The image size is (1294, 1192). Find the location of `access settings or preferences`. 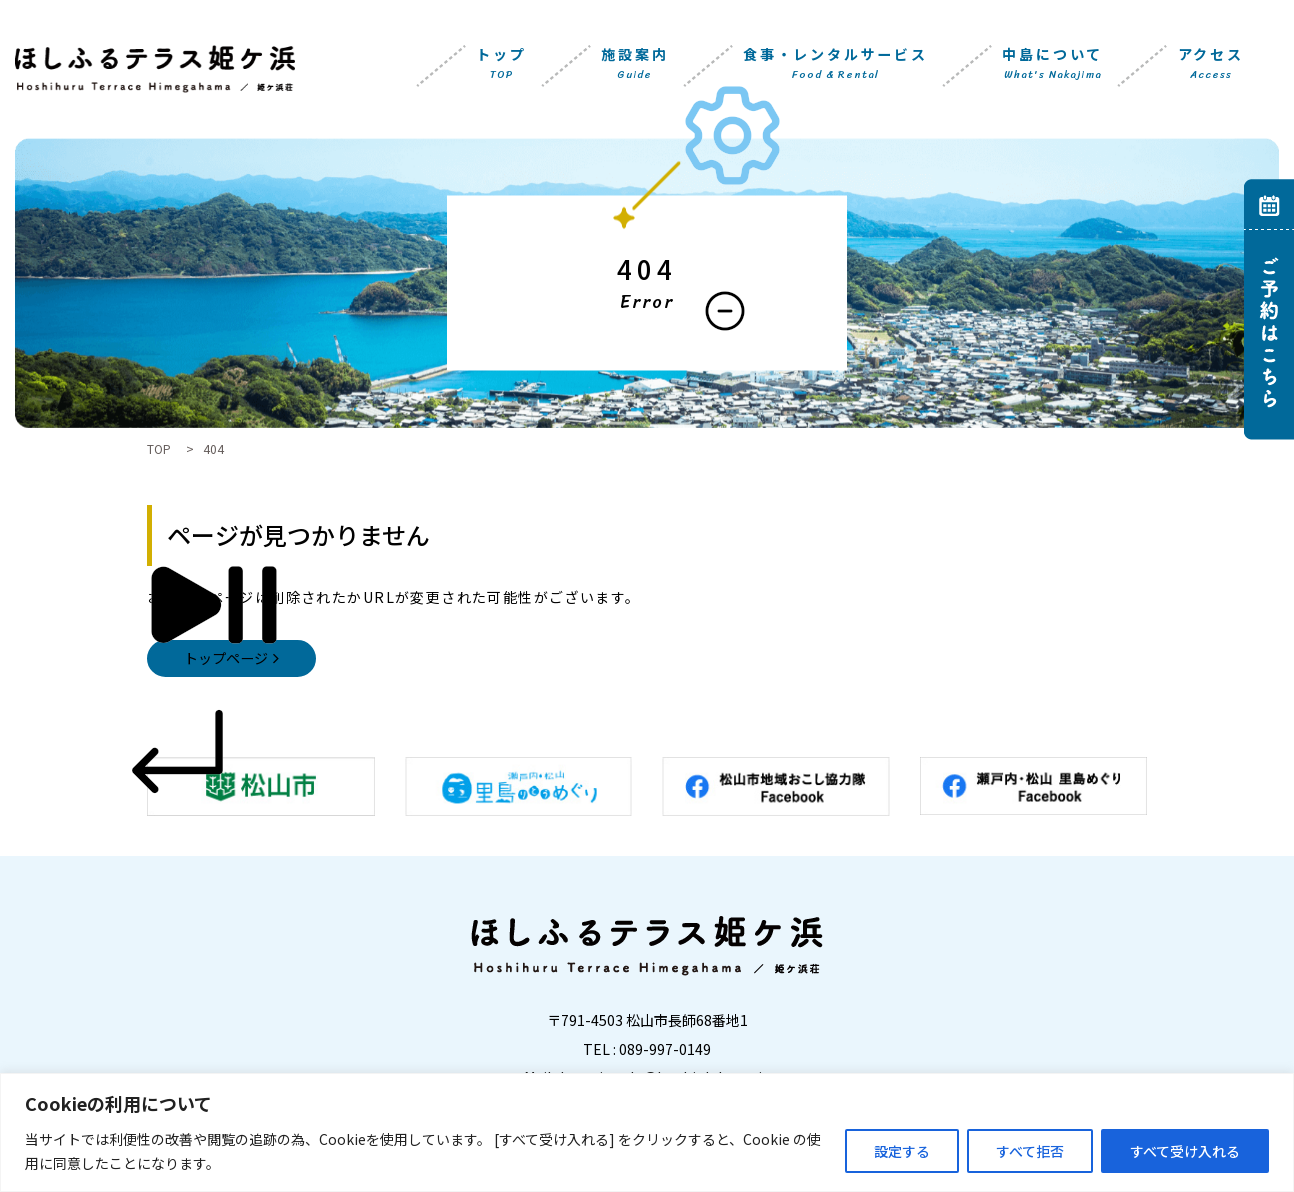

access settings or preferences is located at coordinates (732, 135).